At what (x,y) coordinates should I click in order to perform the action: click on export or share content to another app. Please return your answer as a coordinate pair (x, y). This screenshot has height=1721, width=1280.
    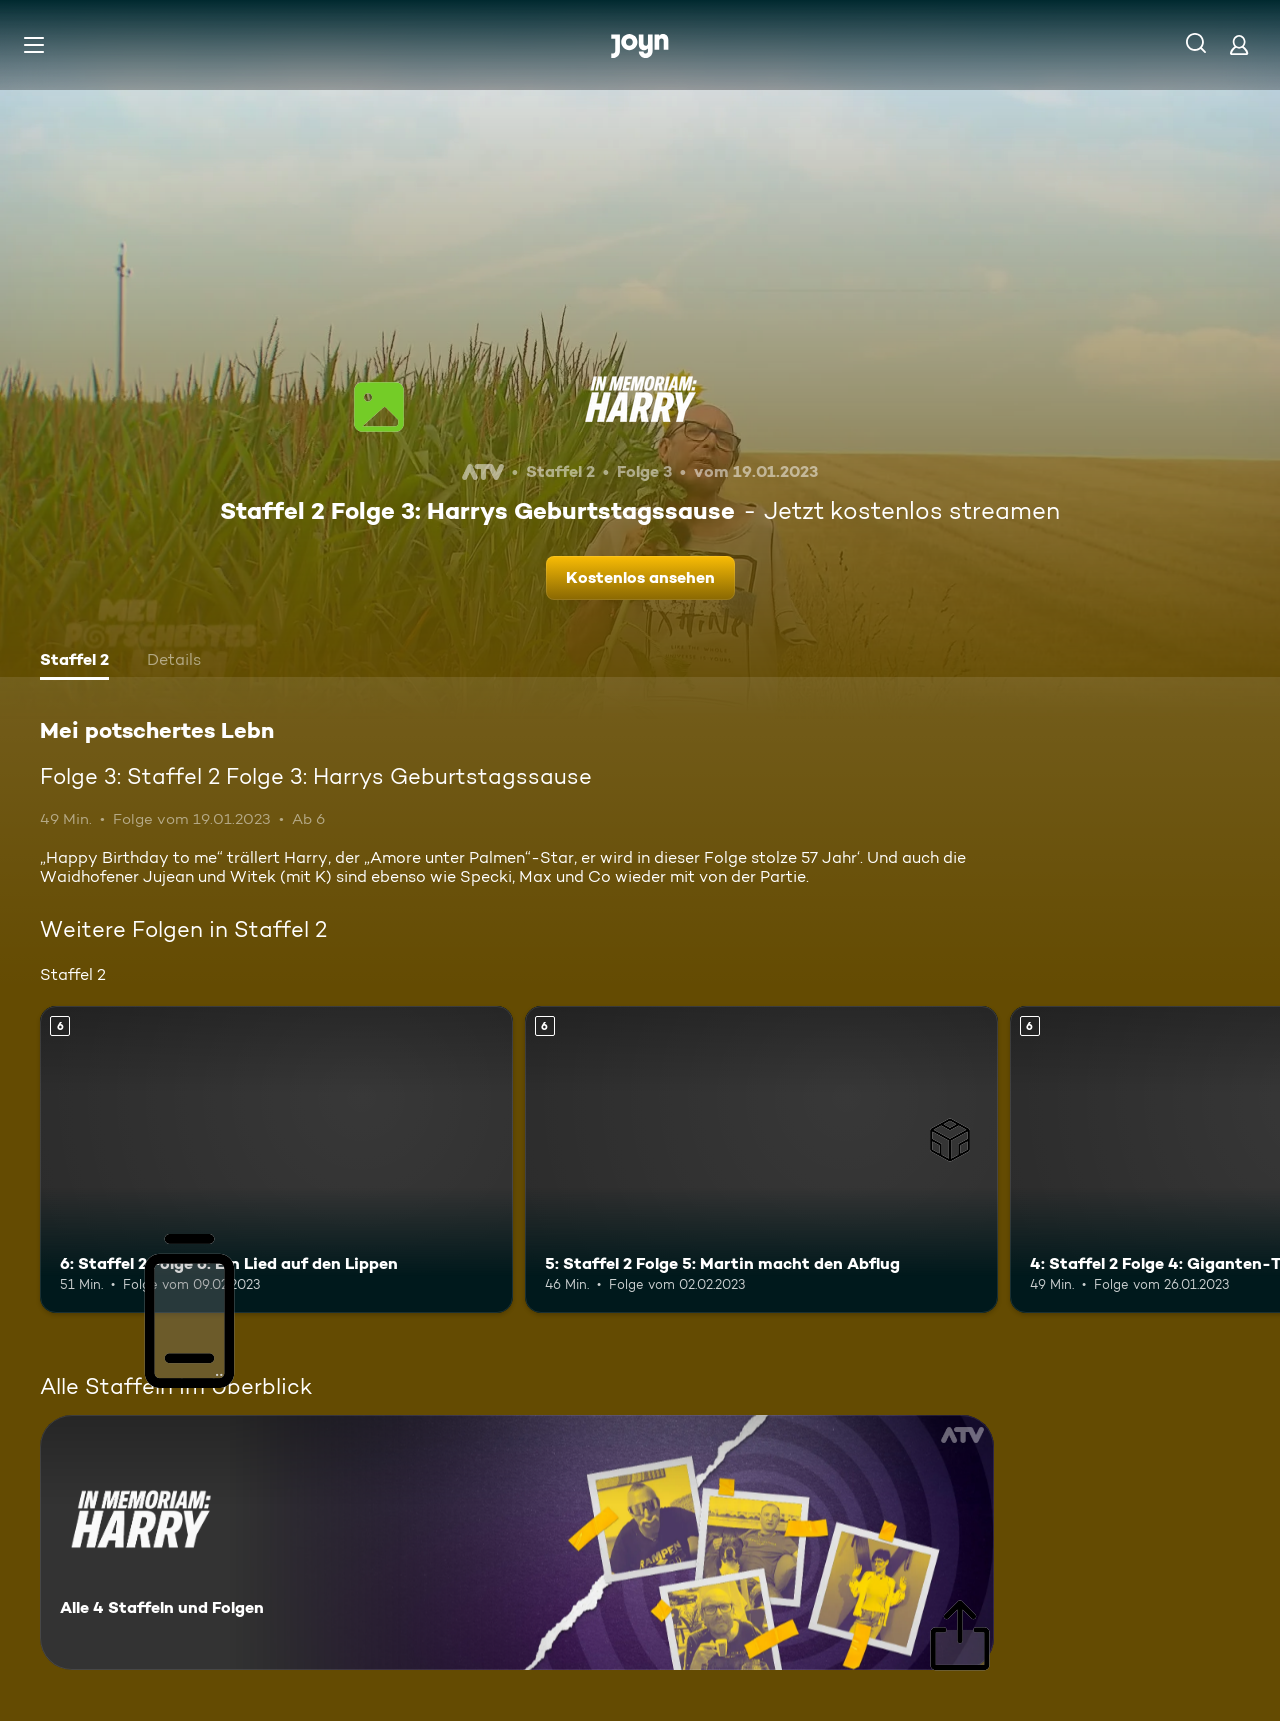
    Looking at the image, I should click on (960, 1638).